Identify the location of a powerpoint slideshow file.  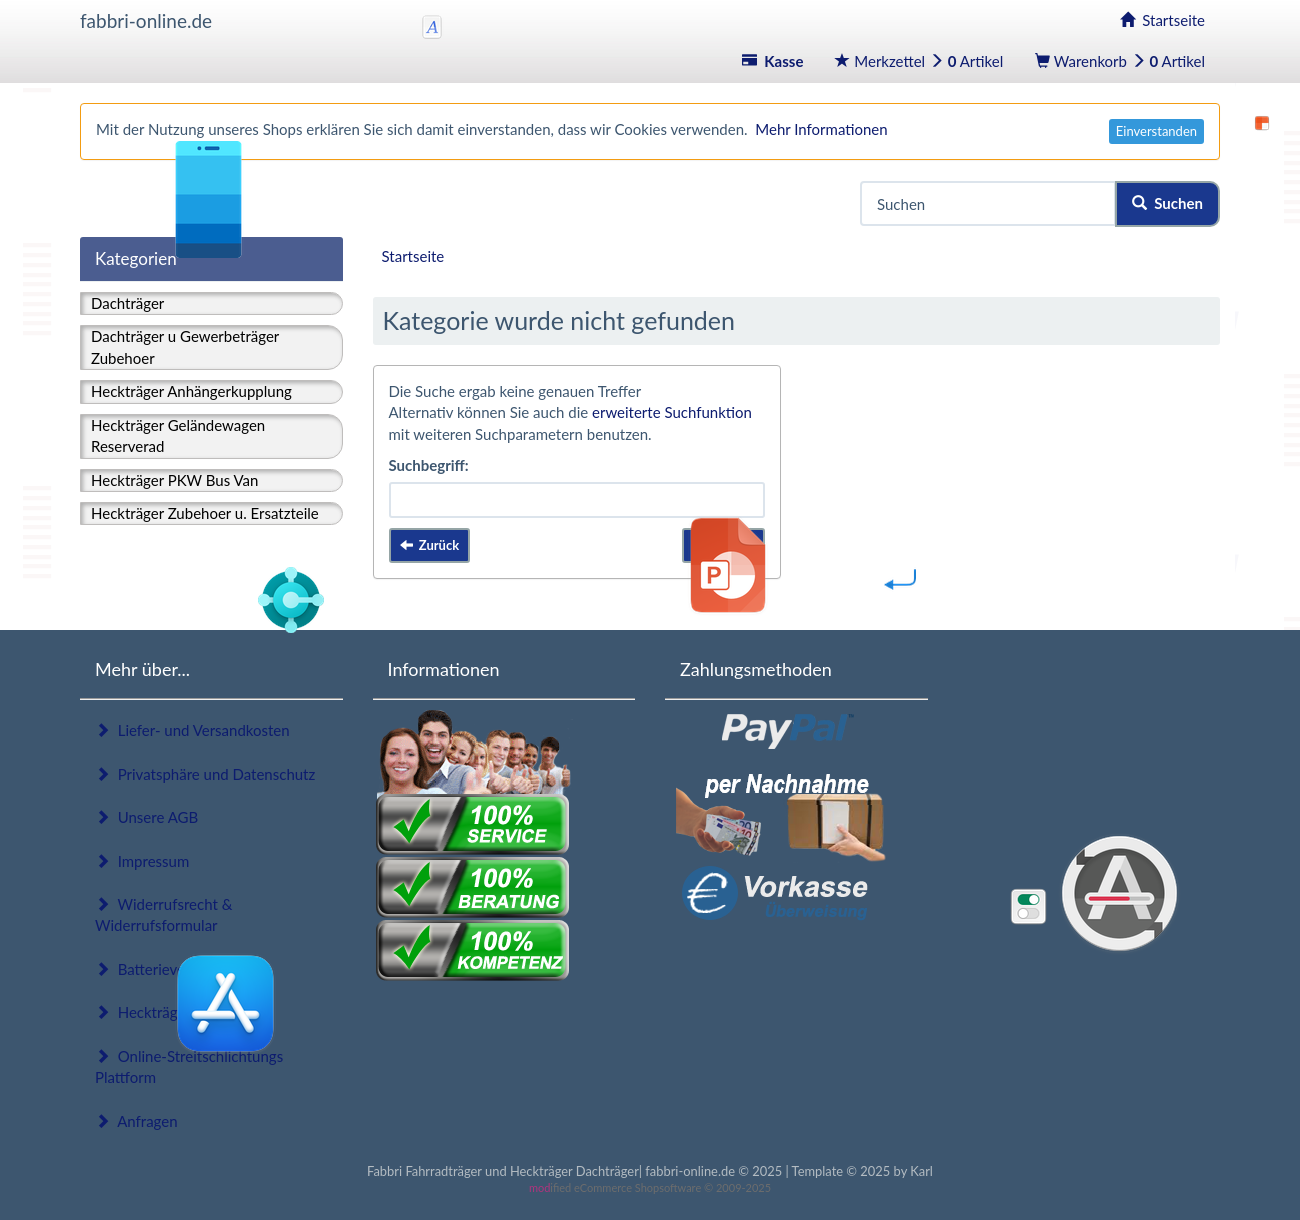
(728, 565).